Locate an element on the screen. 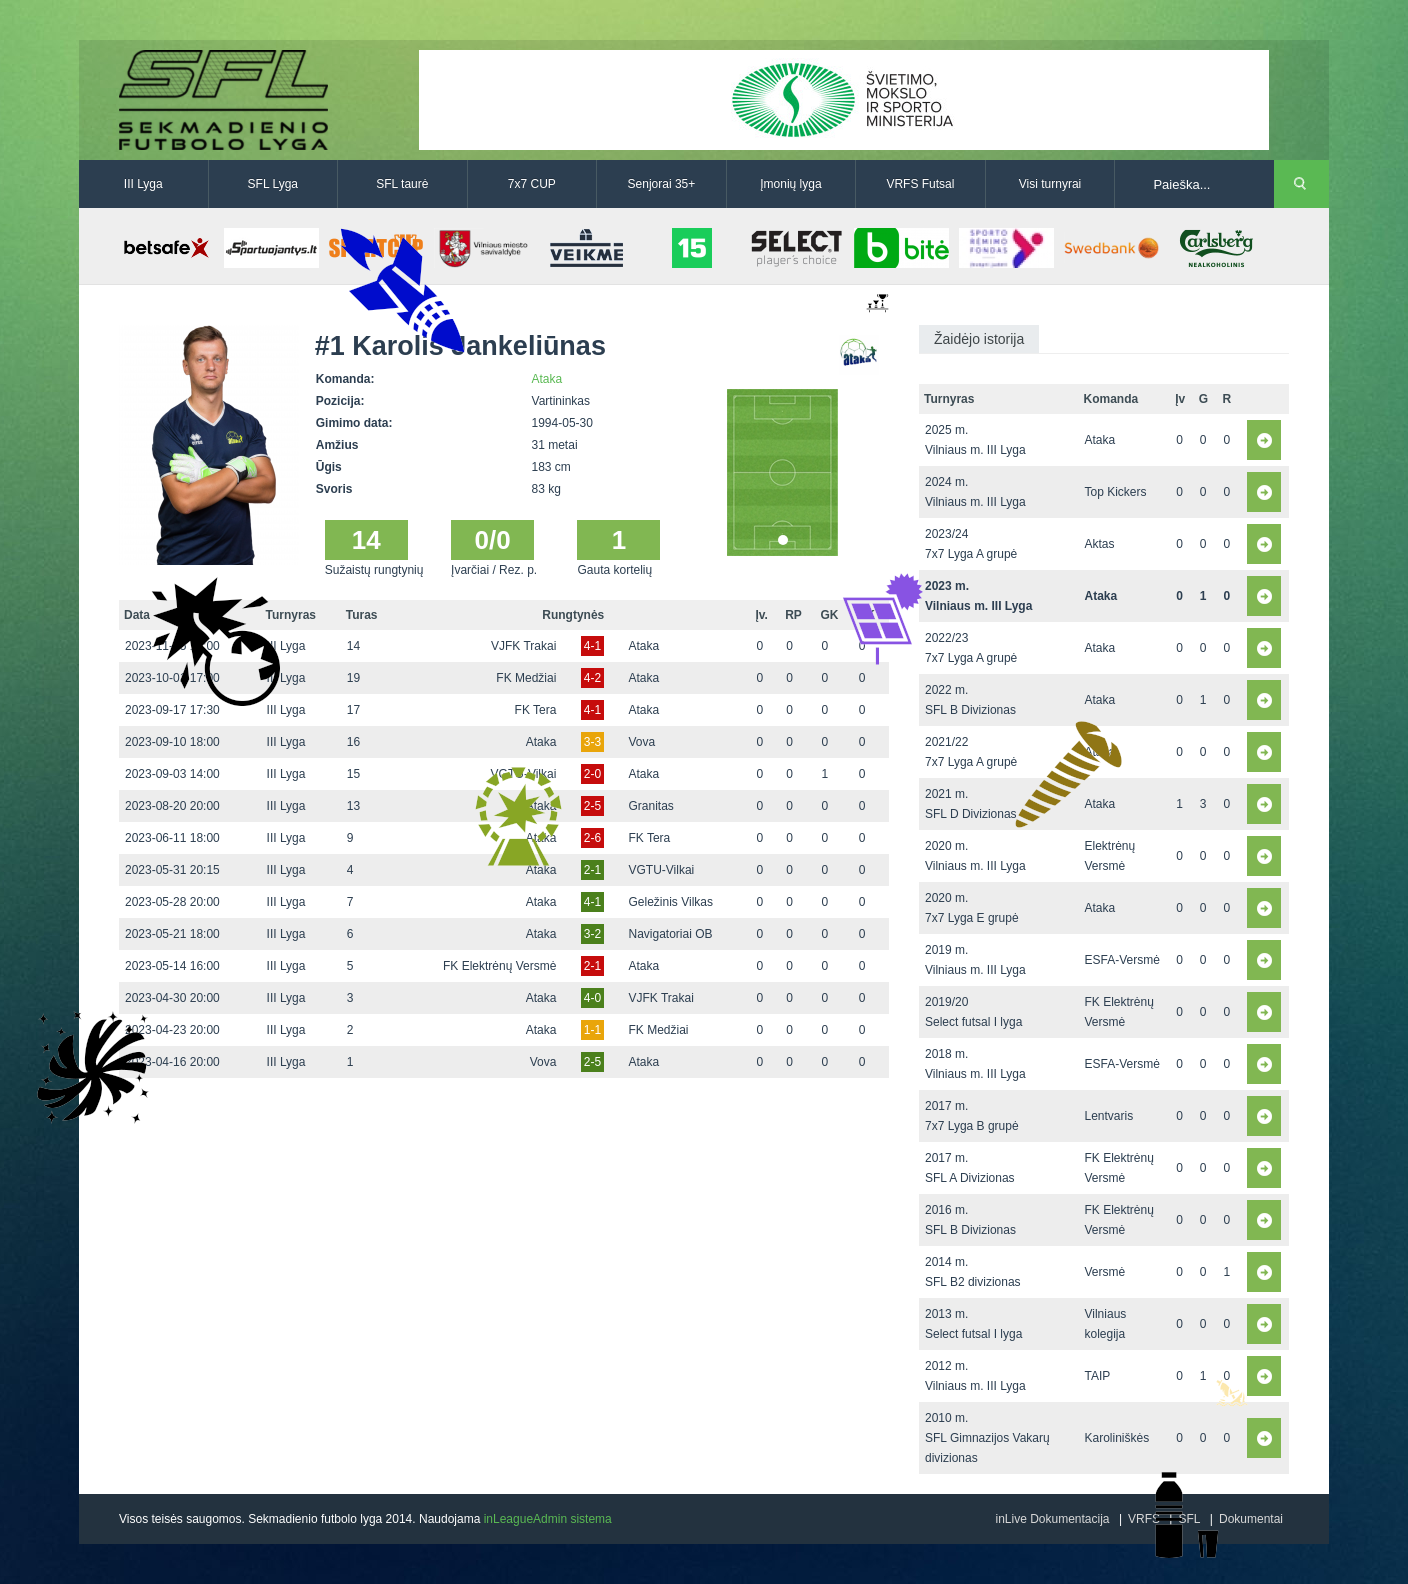 This screenshot has height=1584, width=1408. launch or deploy an application is located at coordinates (403, 289).